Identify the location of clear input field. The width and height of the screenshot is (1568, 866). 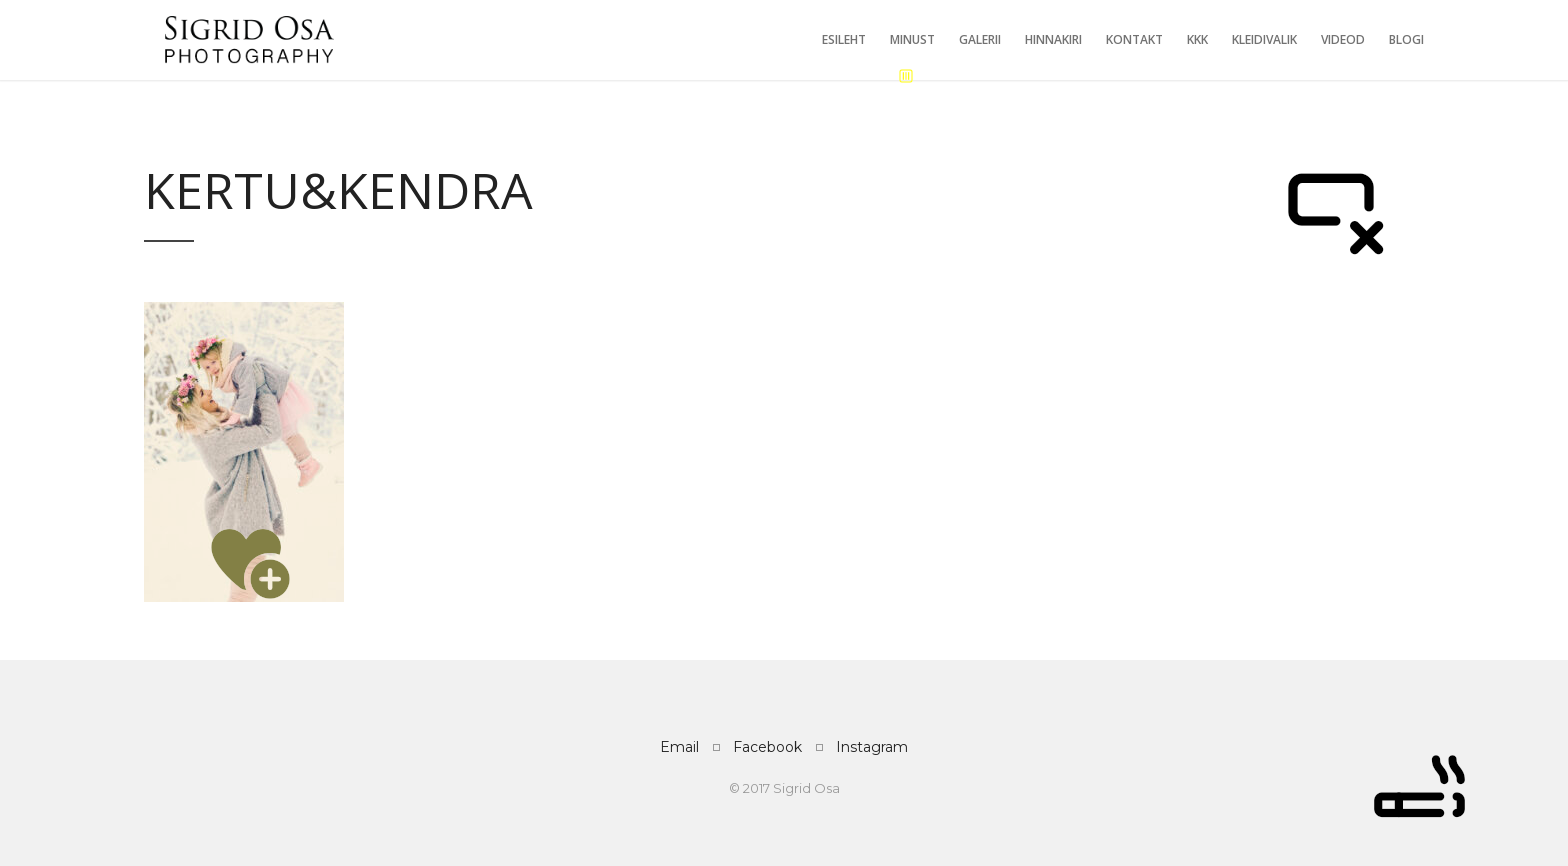
(1331, 202).